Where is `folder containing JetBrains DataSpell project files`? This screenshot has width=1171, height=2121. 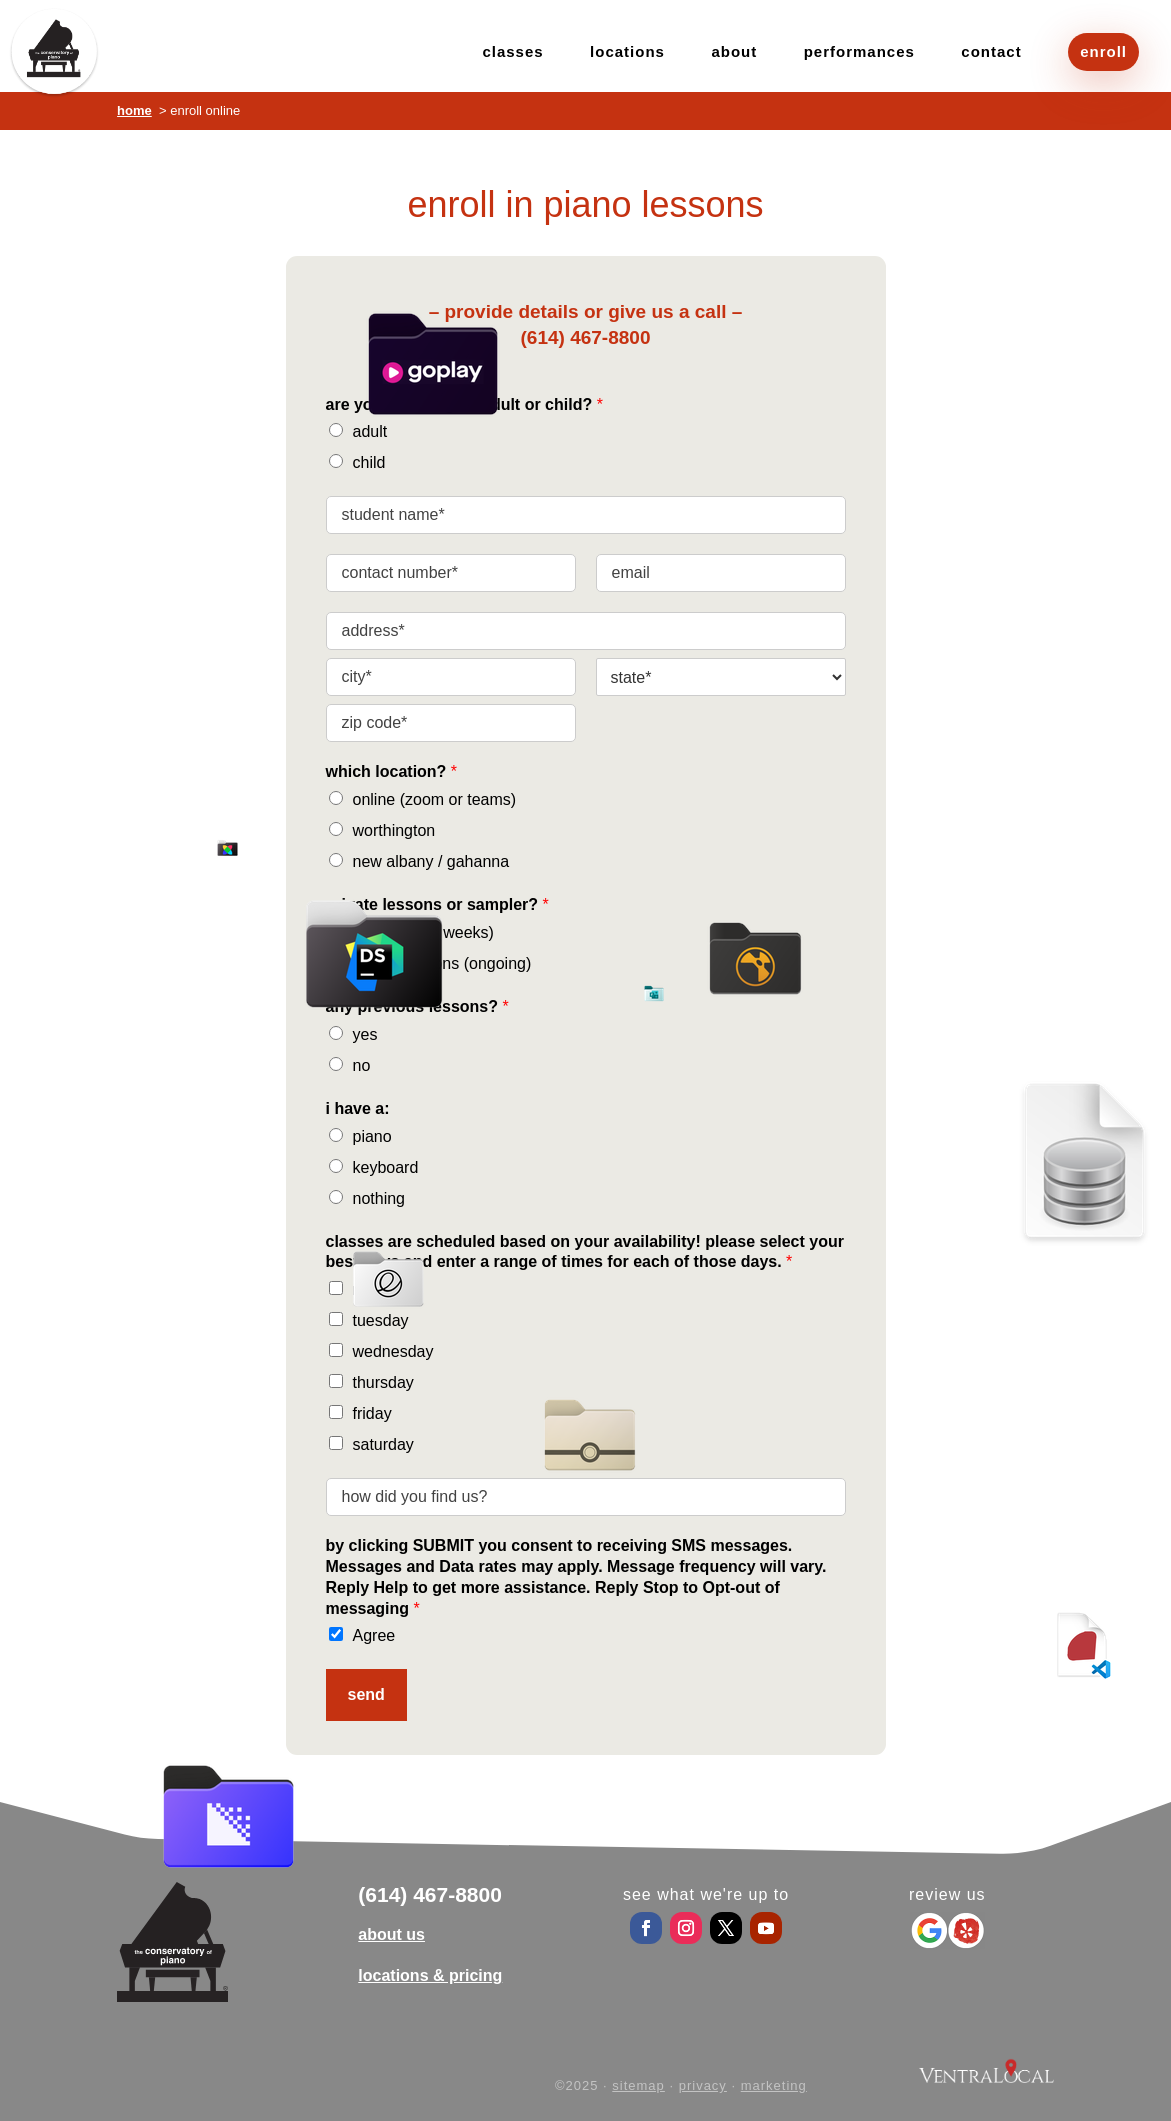 folder containing JetBrains DataSpell project files is located at coordinates (373, 957).